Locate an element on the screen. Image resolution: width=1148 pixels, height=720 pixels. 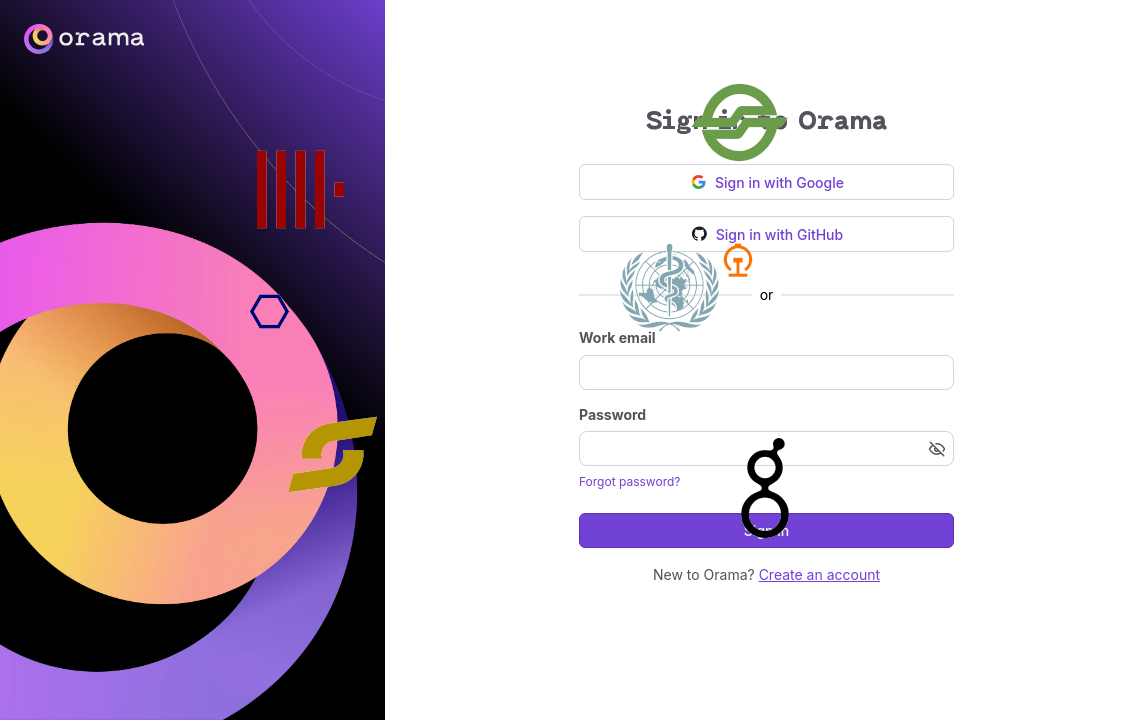
SMRT Corporation logo is located at coordinates (739, 122).